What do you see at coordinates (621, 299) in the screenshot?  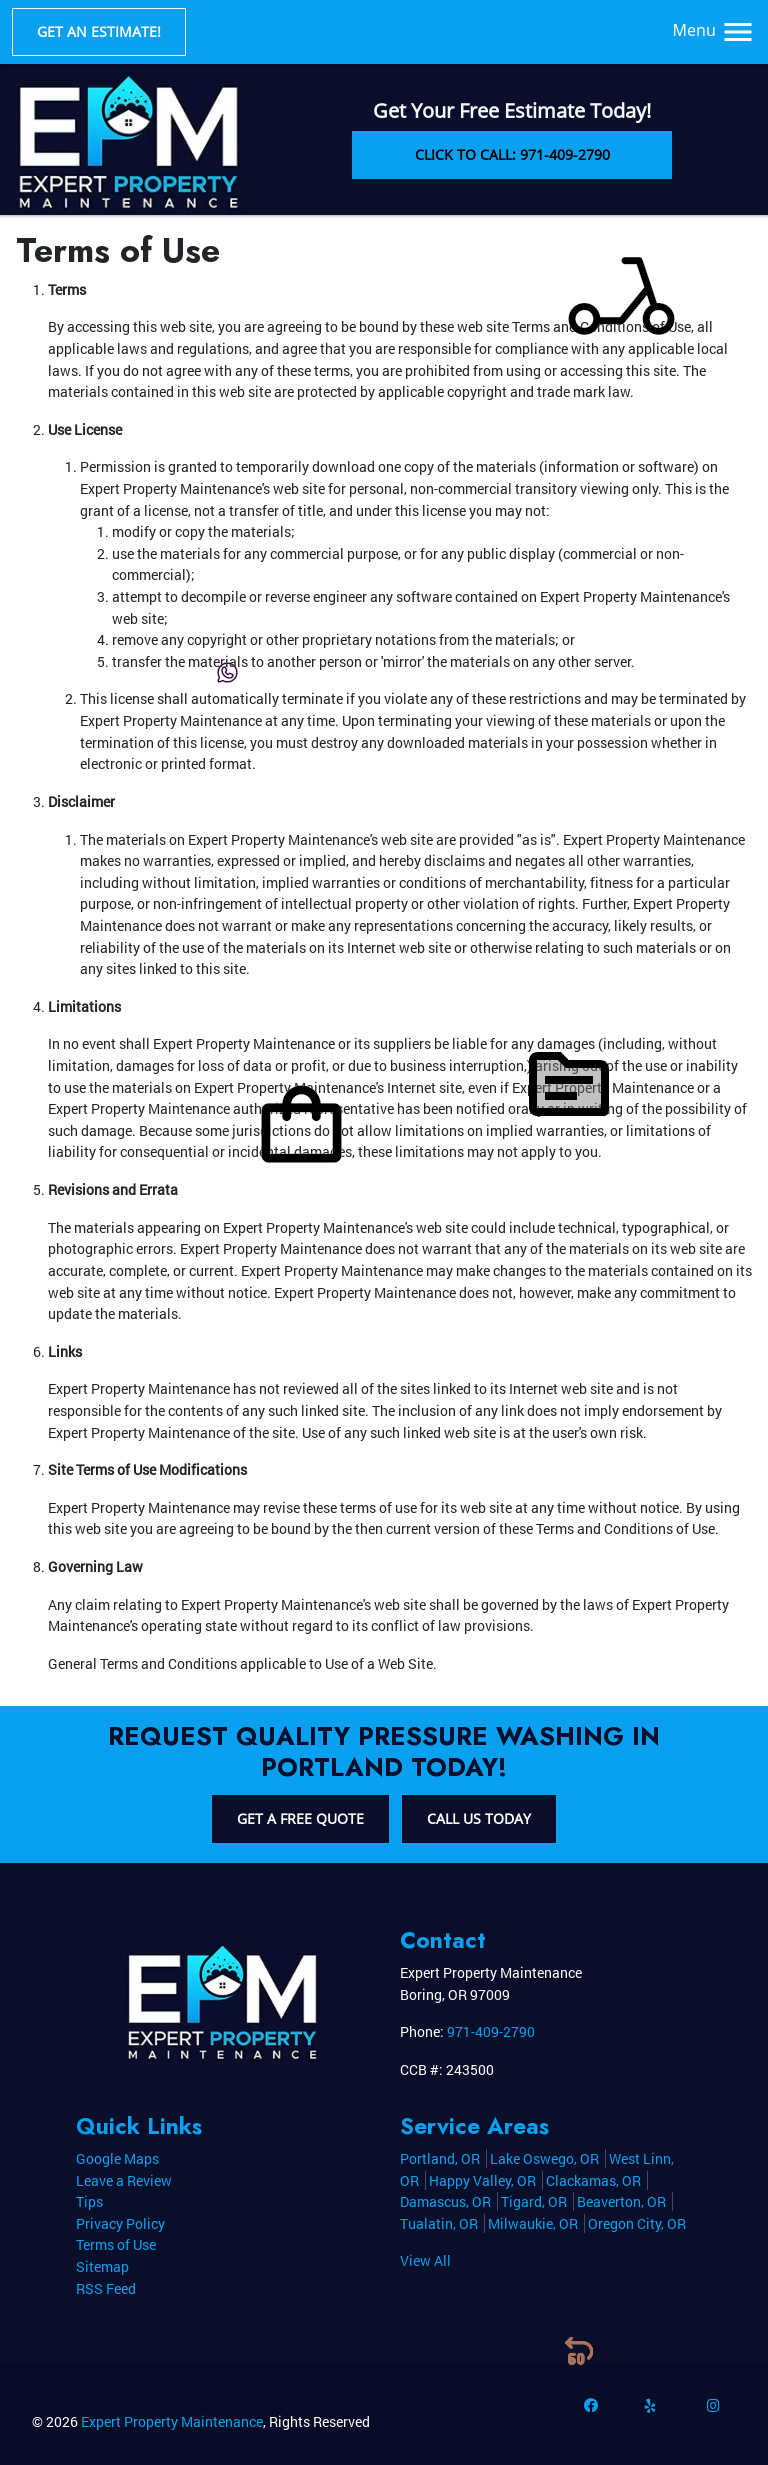 I see `select scooter as transportation mode` at bounding box center [621, 299].